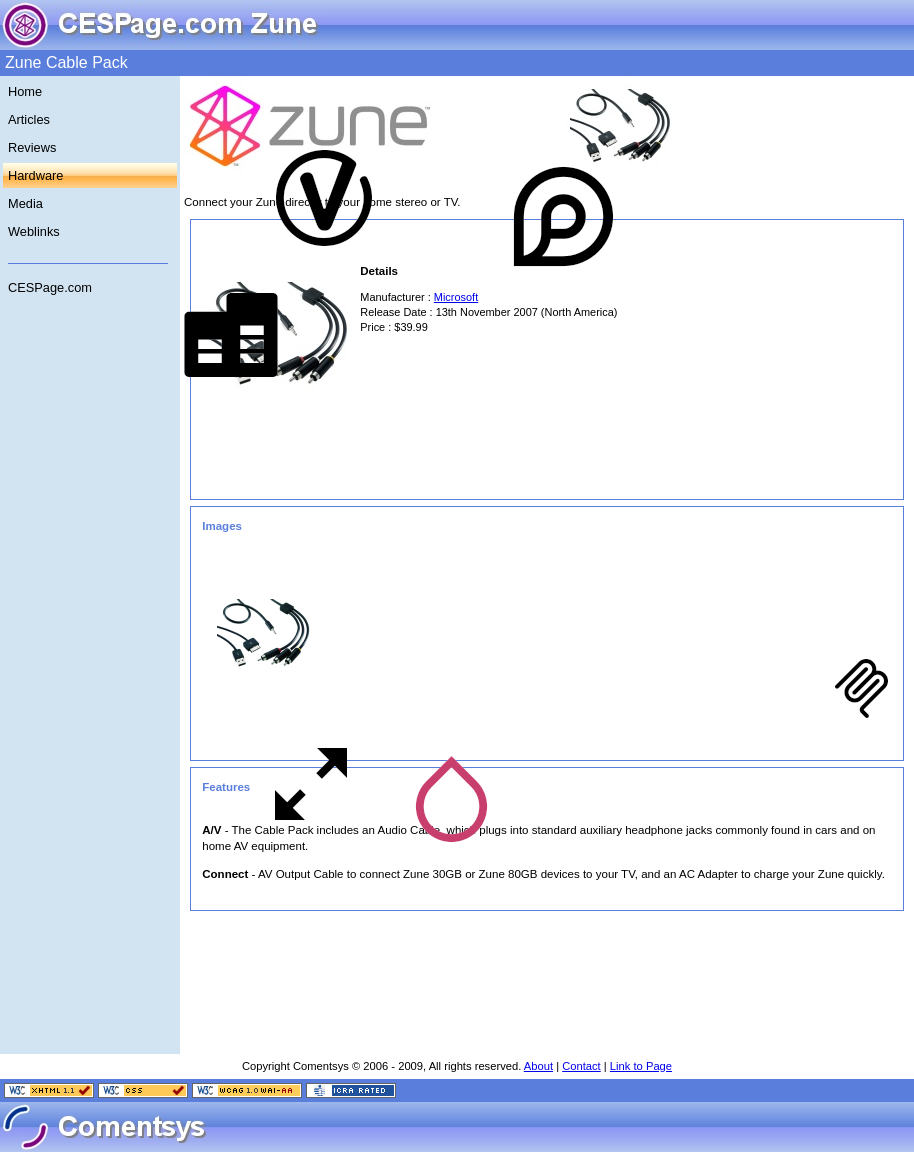 The height and width of the screenshot is (1156, 914). I want to click on open microsoft loop app, so click(563, 216).